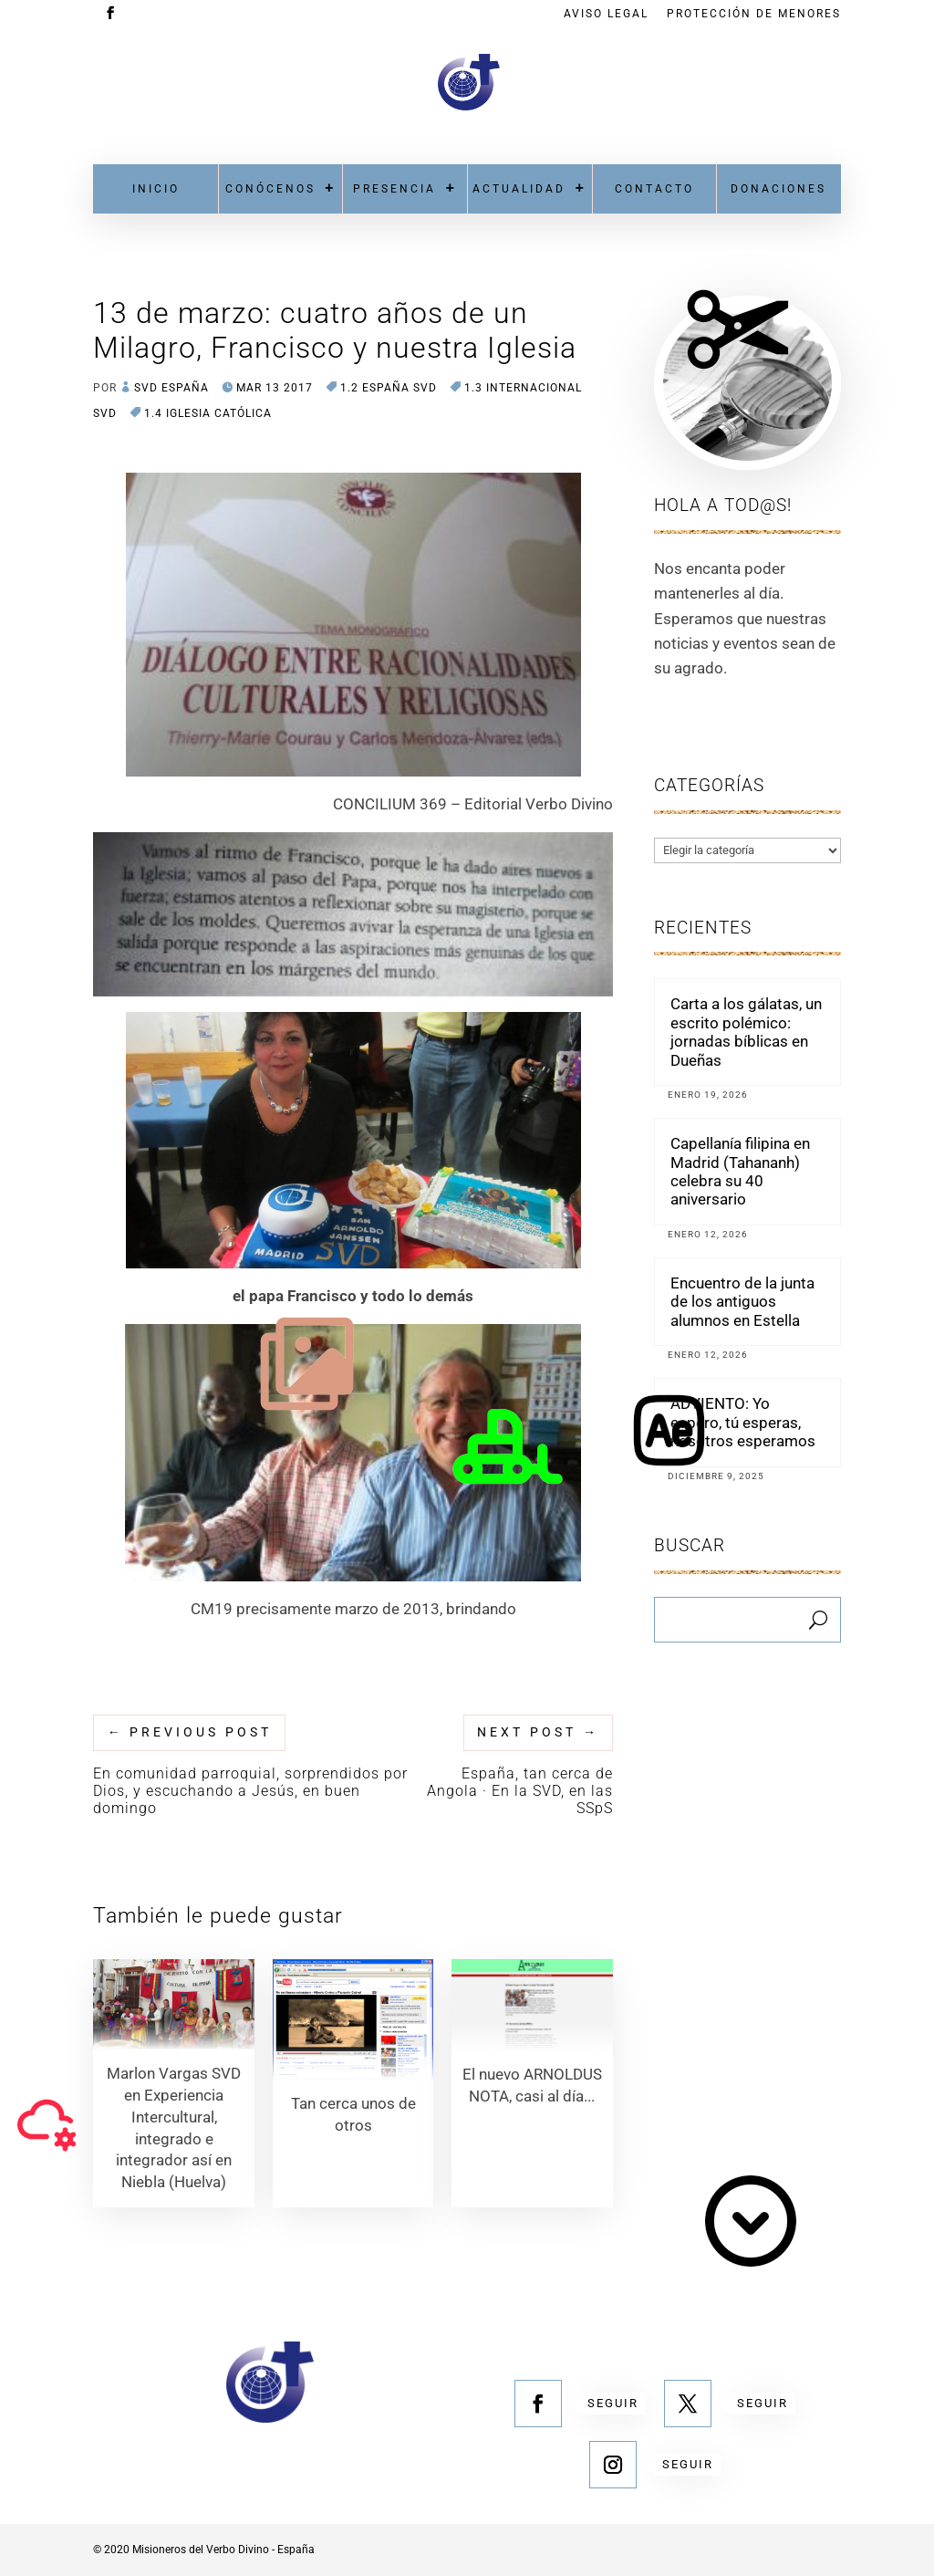 The width and height of the screenshot is (934, 2576). Describe the element at coordinates (669, 1430) in the screenshot. I see `open Adobe After Effects` at that location.